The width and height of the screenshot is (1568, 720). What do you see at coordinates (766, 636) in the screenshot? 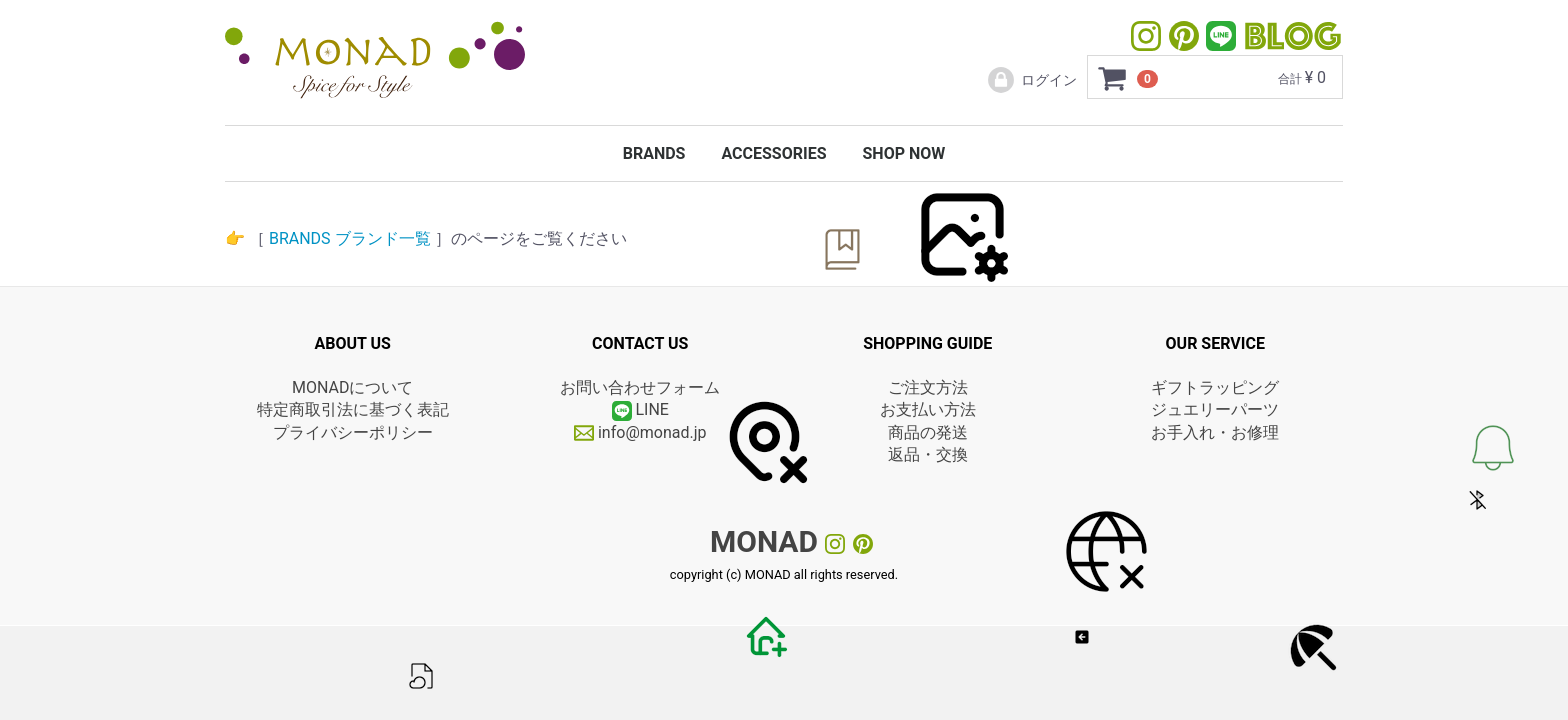
I see `add a new home or address` at bounding box center [766, 636].